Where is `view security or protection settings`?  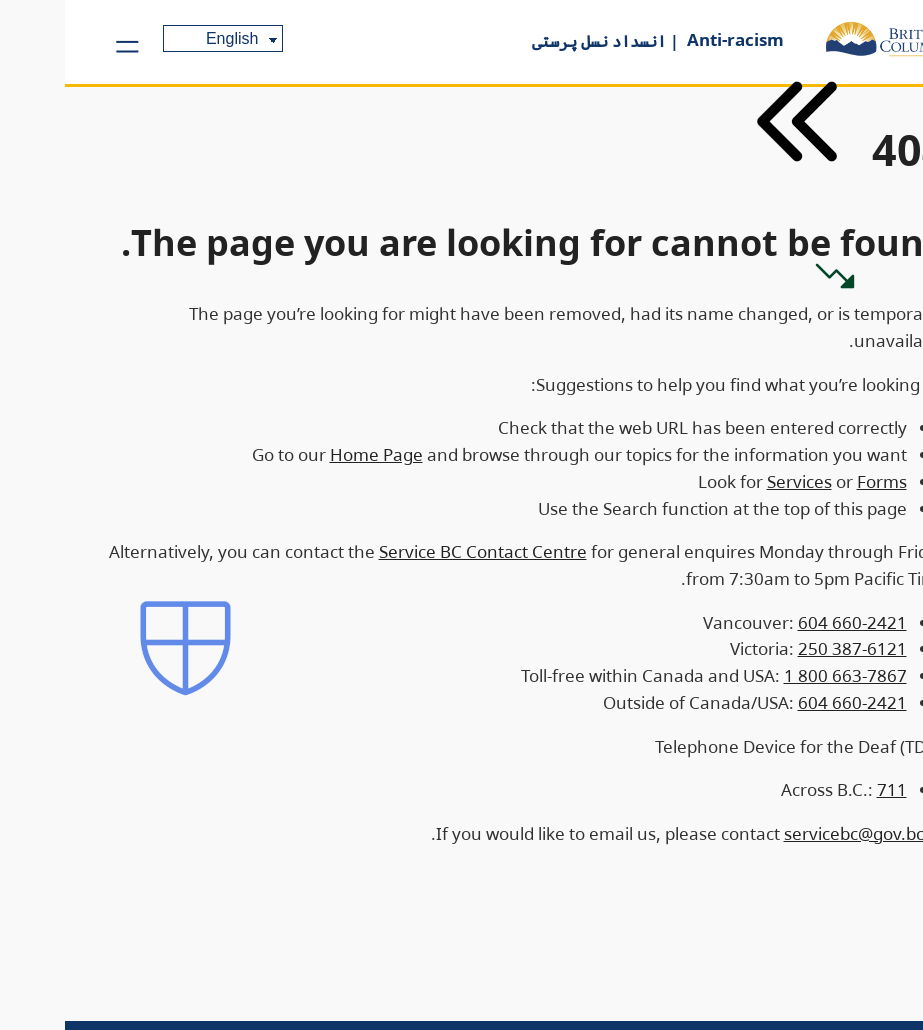 view security or protection settings is located at coordinates (185, 642).